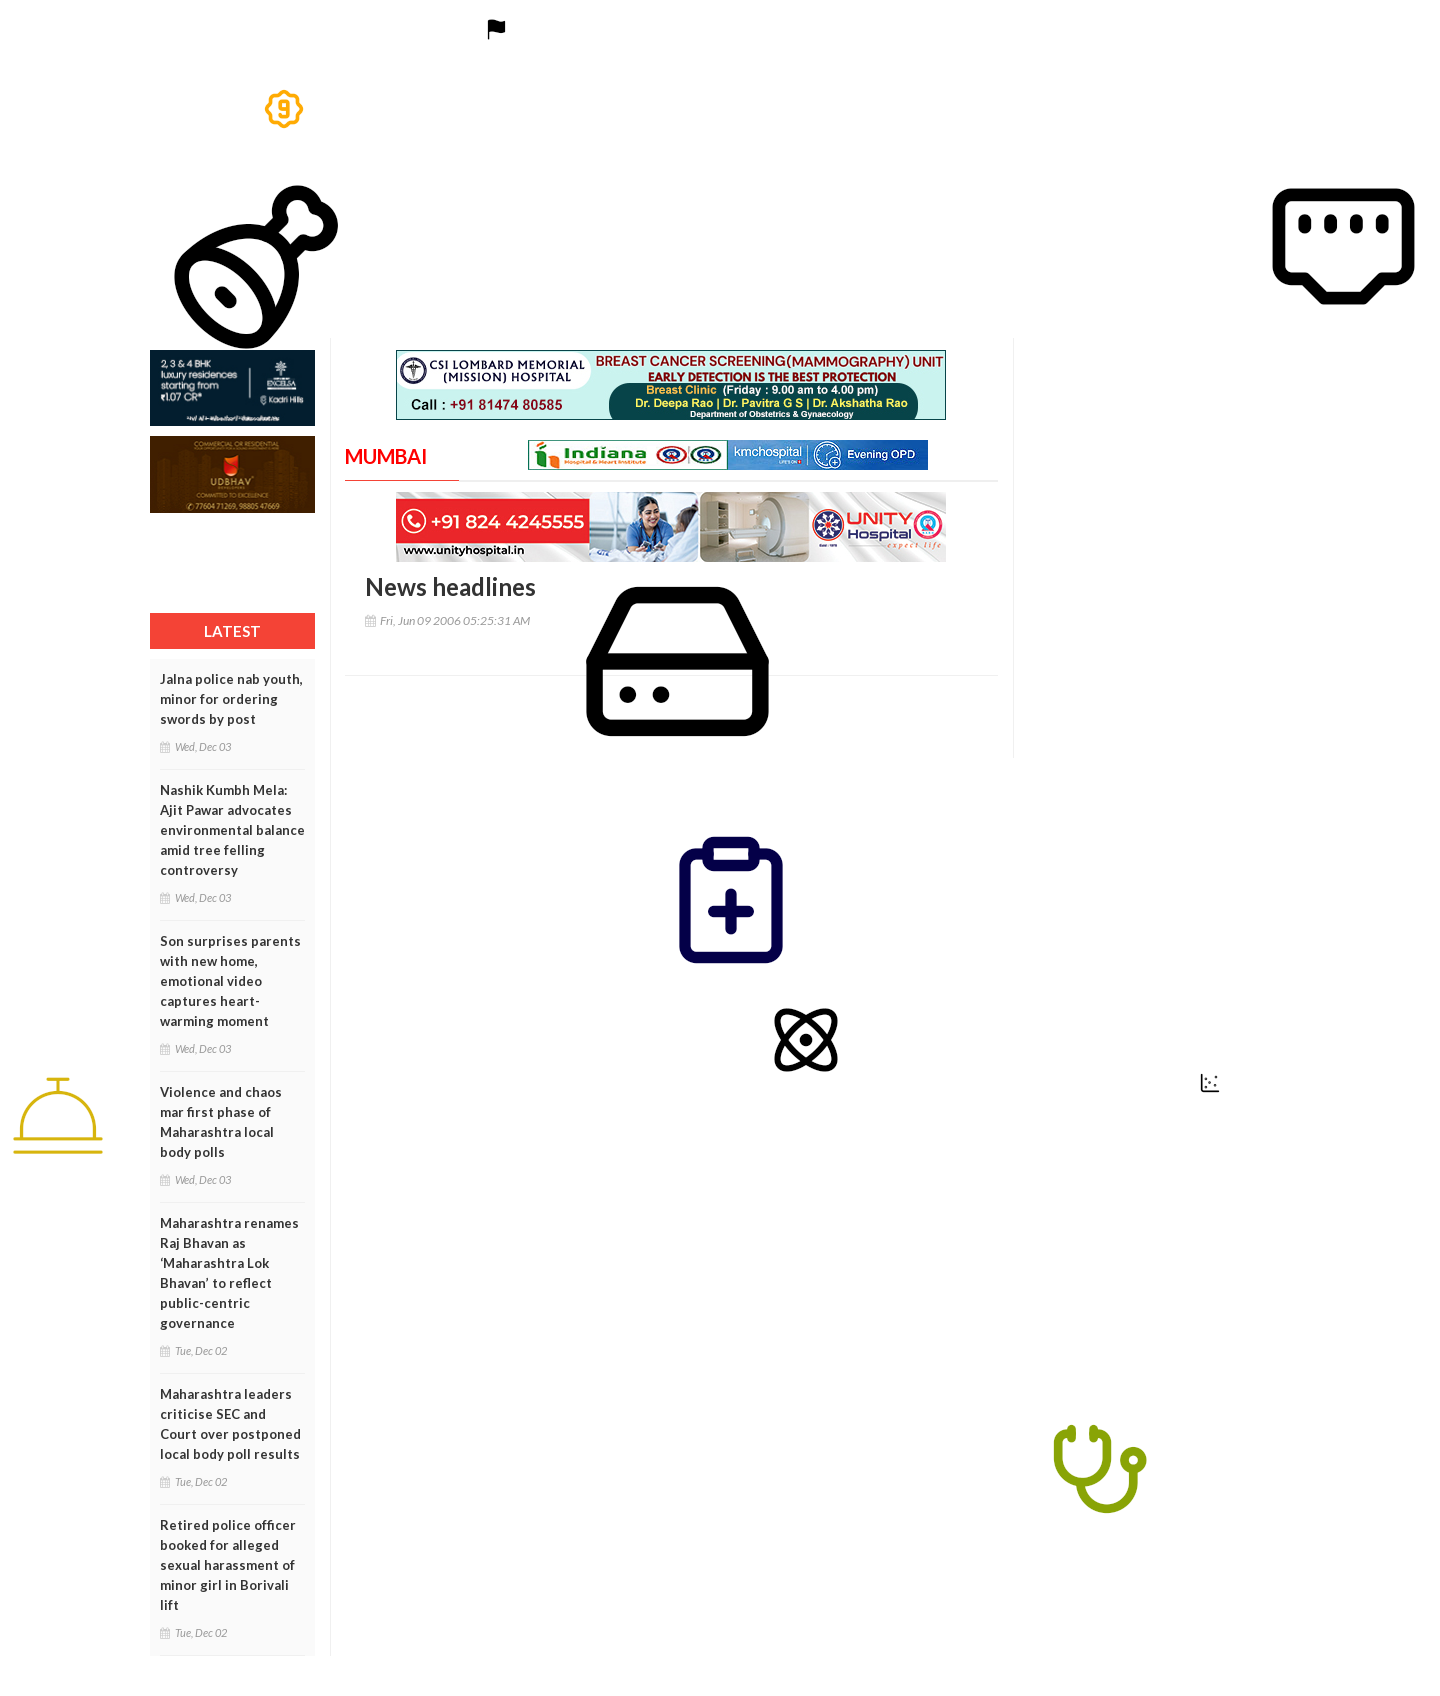  I want to click on view scatter plot data visualization, so click(1210, 1083).